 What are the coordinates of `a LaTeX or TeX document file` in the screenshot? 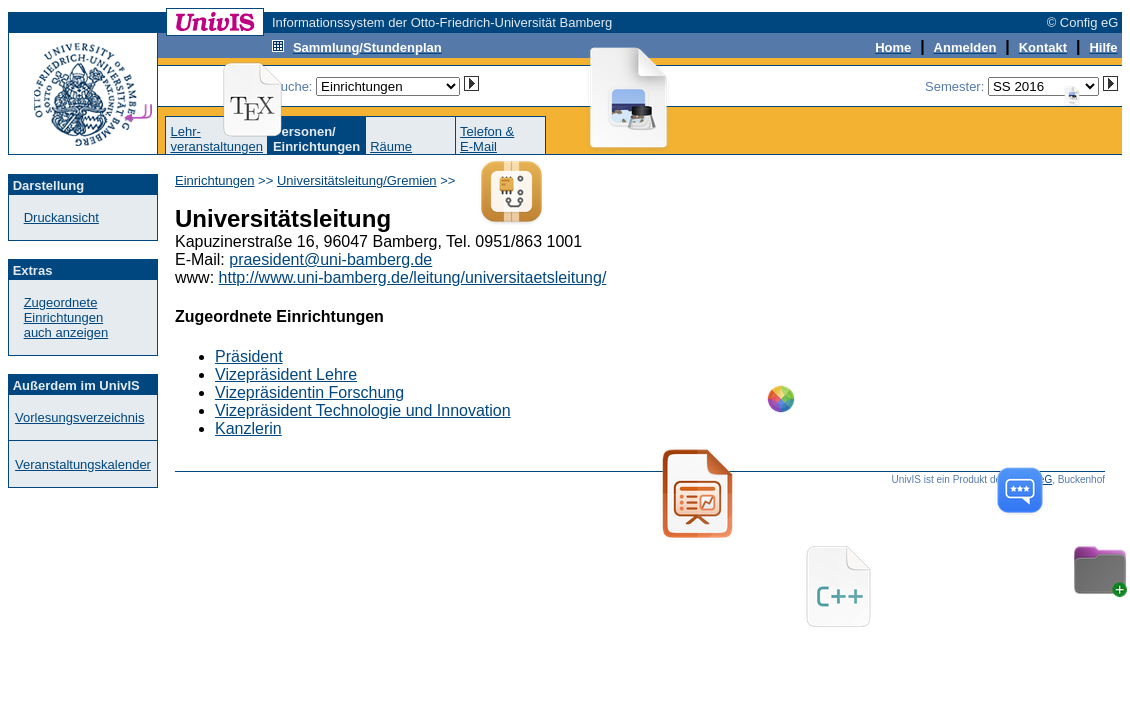 It's located at (252, 99).